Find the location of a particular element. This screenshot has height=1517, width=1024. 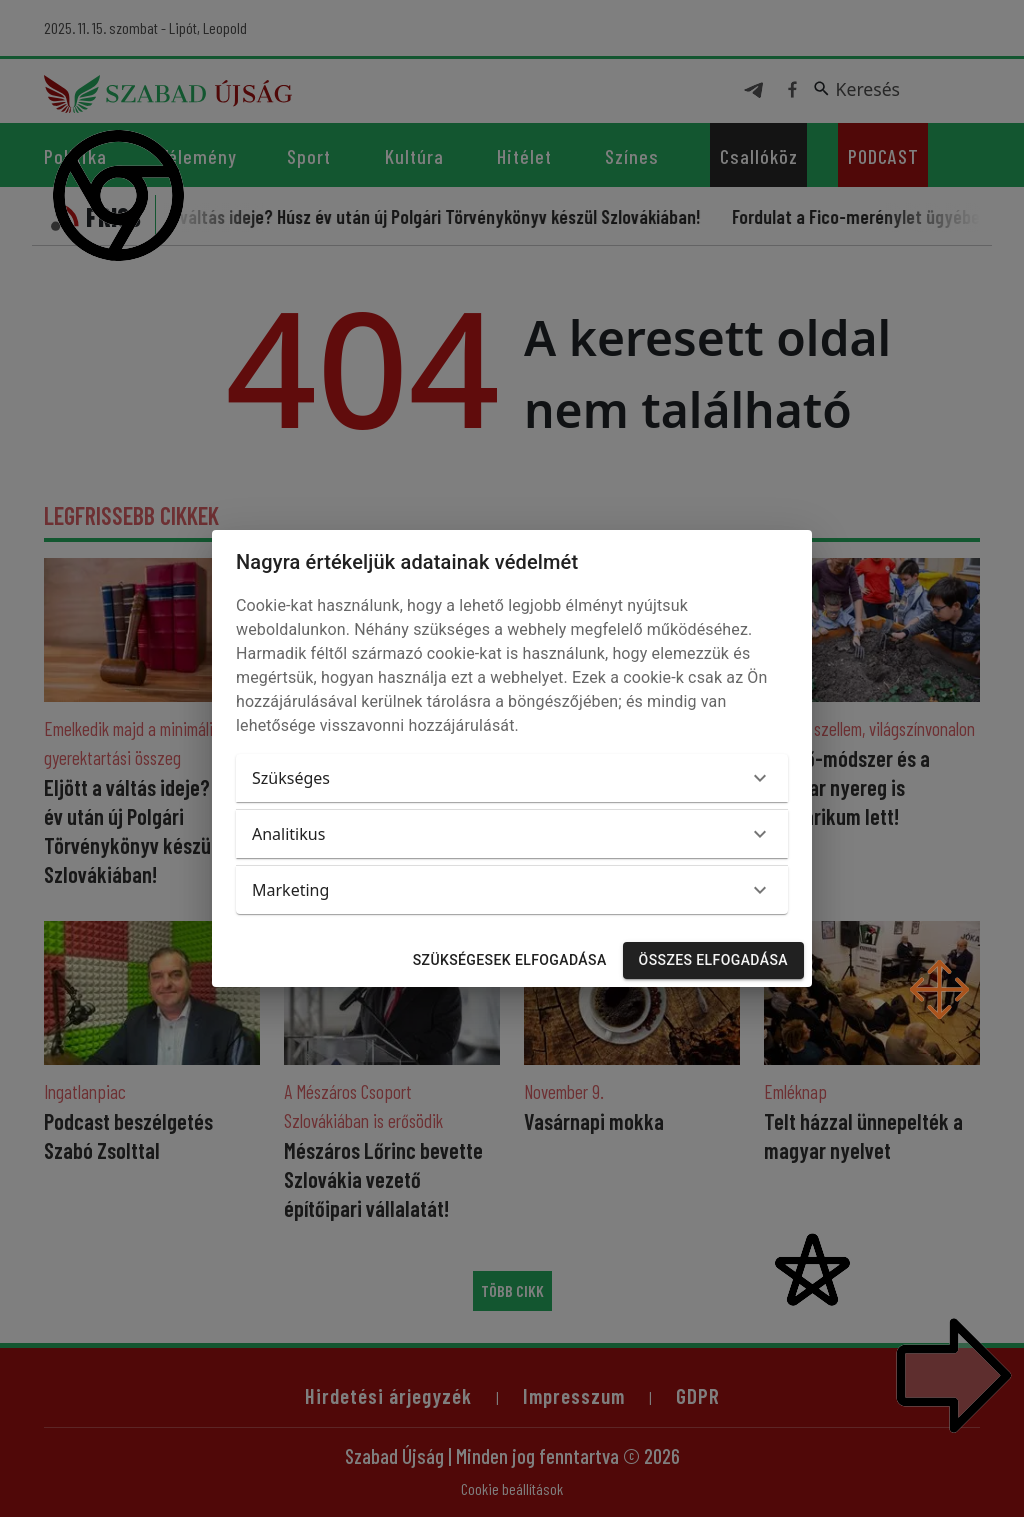

navigate to the next item or step is located at coordinates (949, 1375).